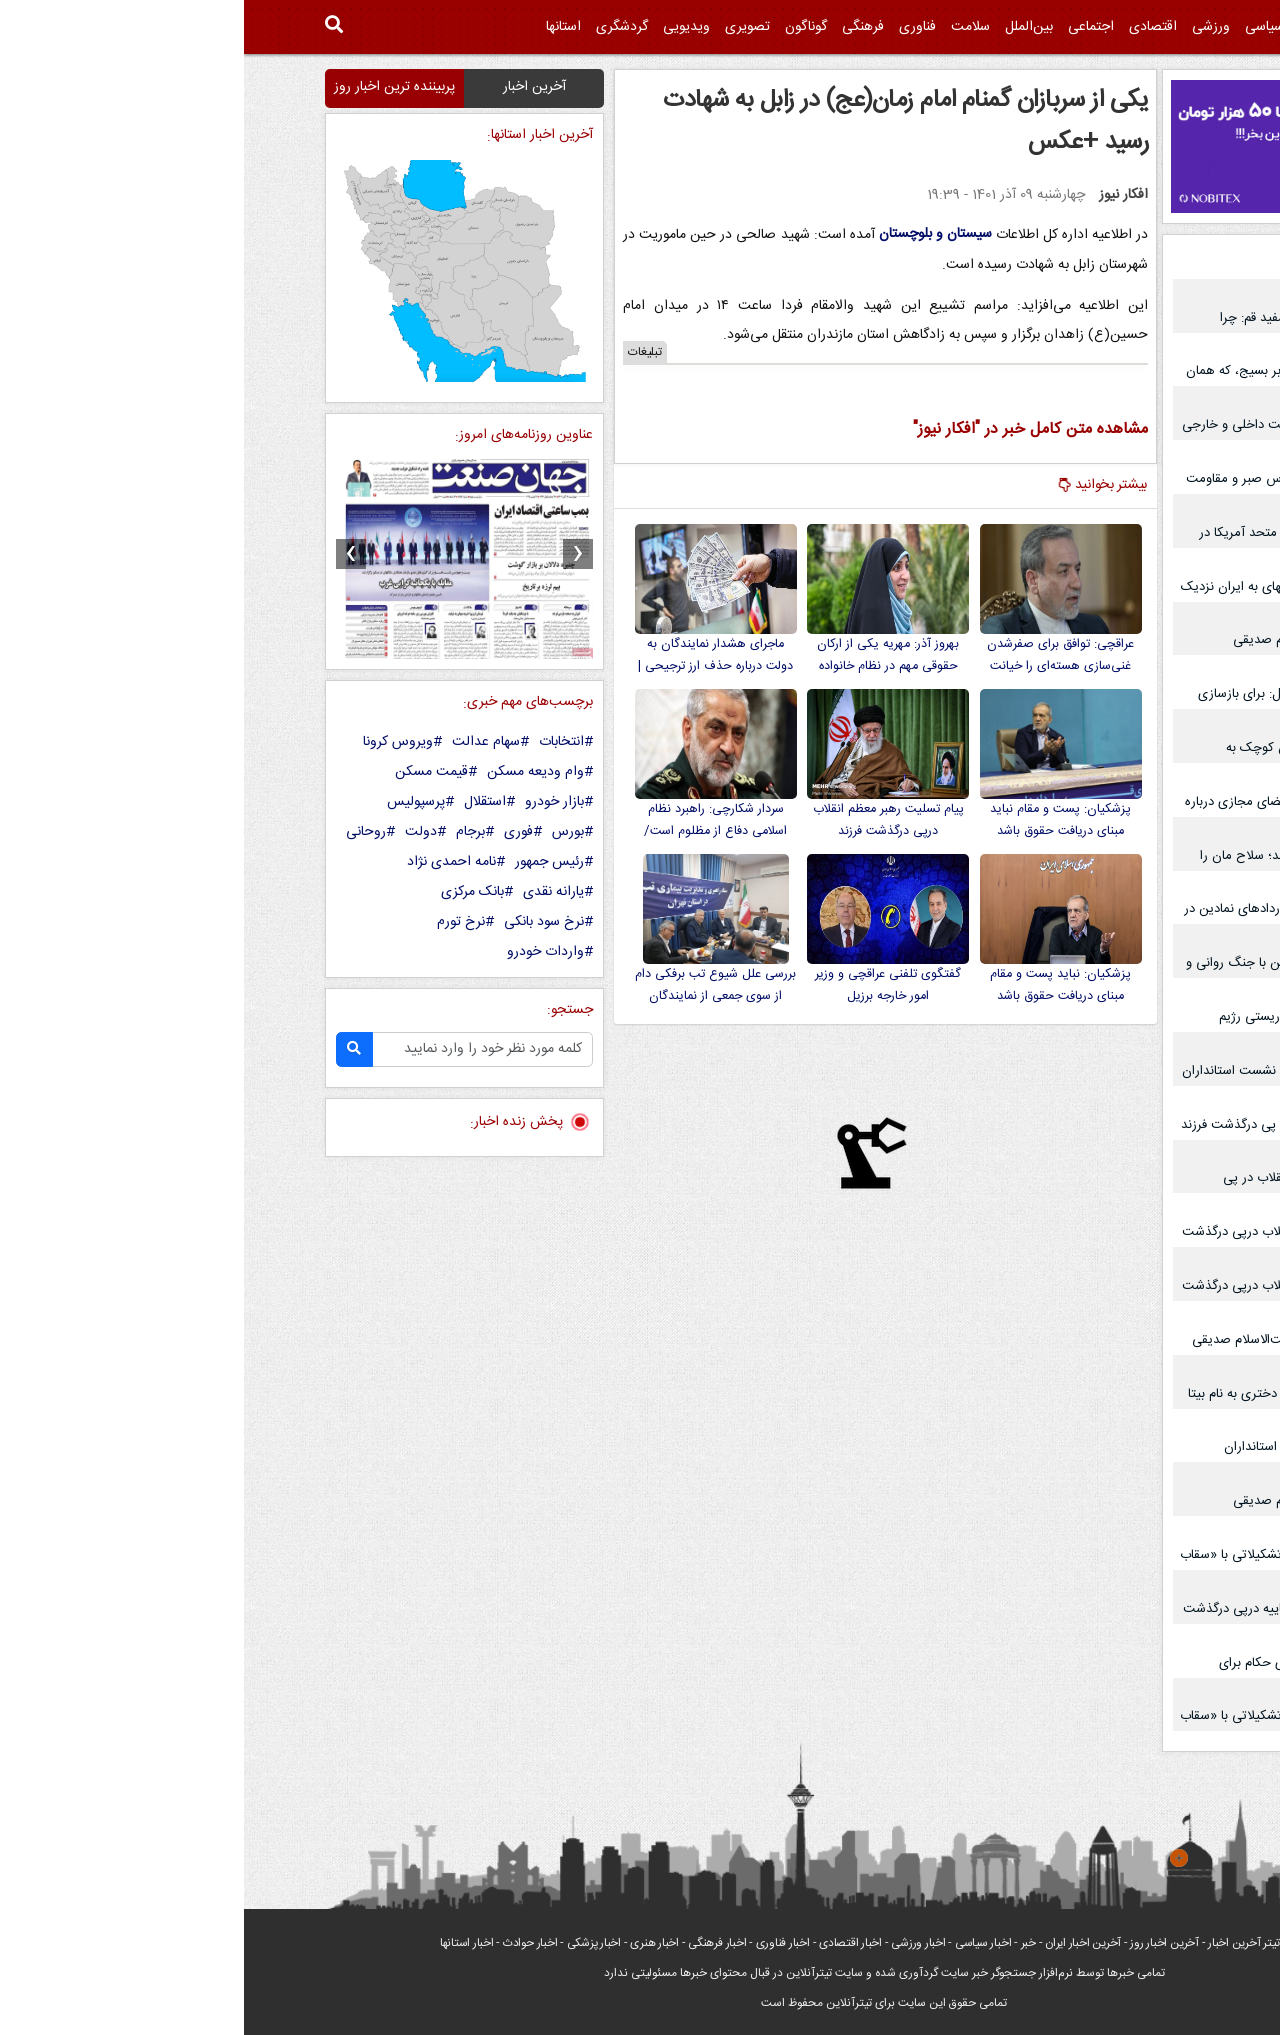 The image size is (1280, 2035). What do you see at coordinates (871, 1154) in the screenshot?
I see `access precision manufacturing settings` at bounding box center [871, 1154].